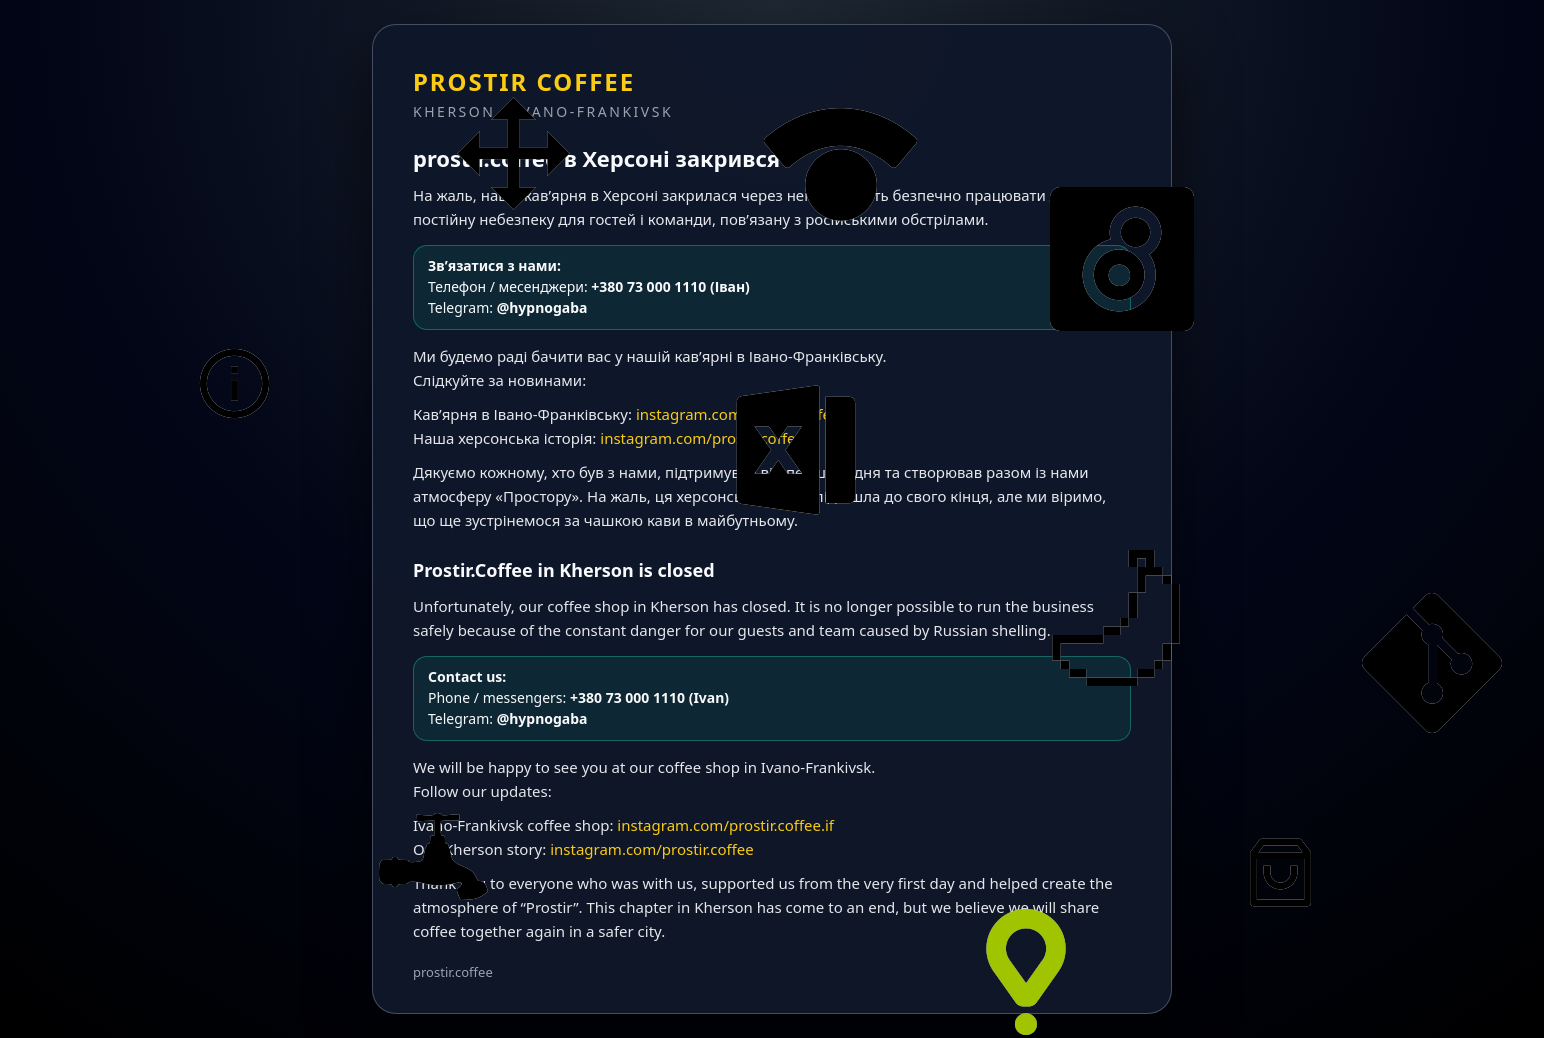 This screenshot has width=1544, height=1038. I want to click on view more information or details, so click(234, 383).